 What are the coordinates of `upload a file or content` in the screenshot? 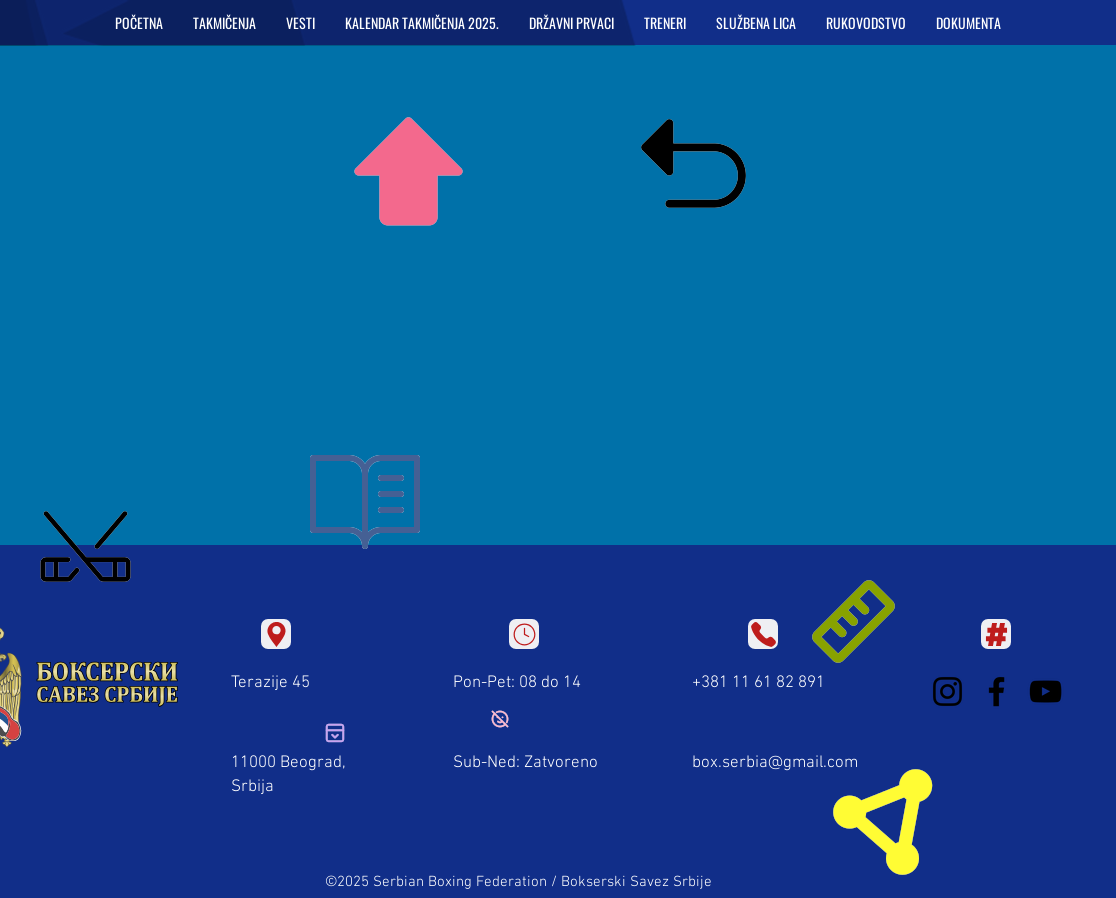 It's located at (408, 175).